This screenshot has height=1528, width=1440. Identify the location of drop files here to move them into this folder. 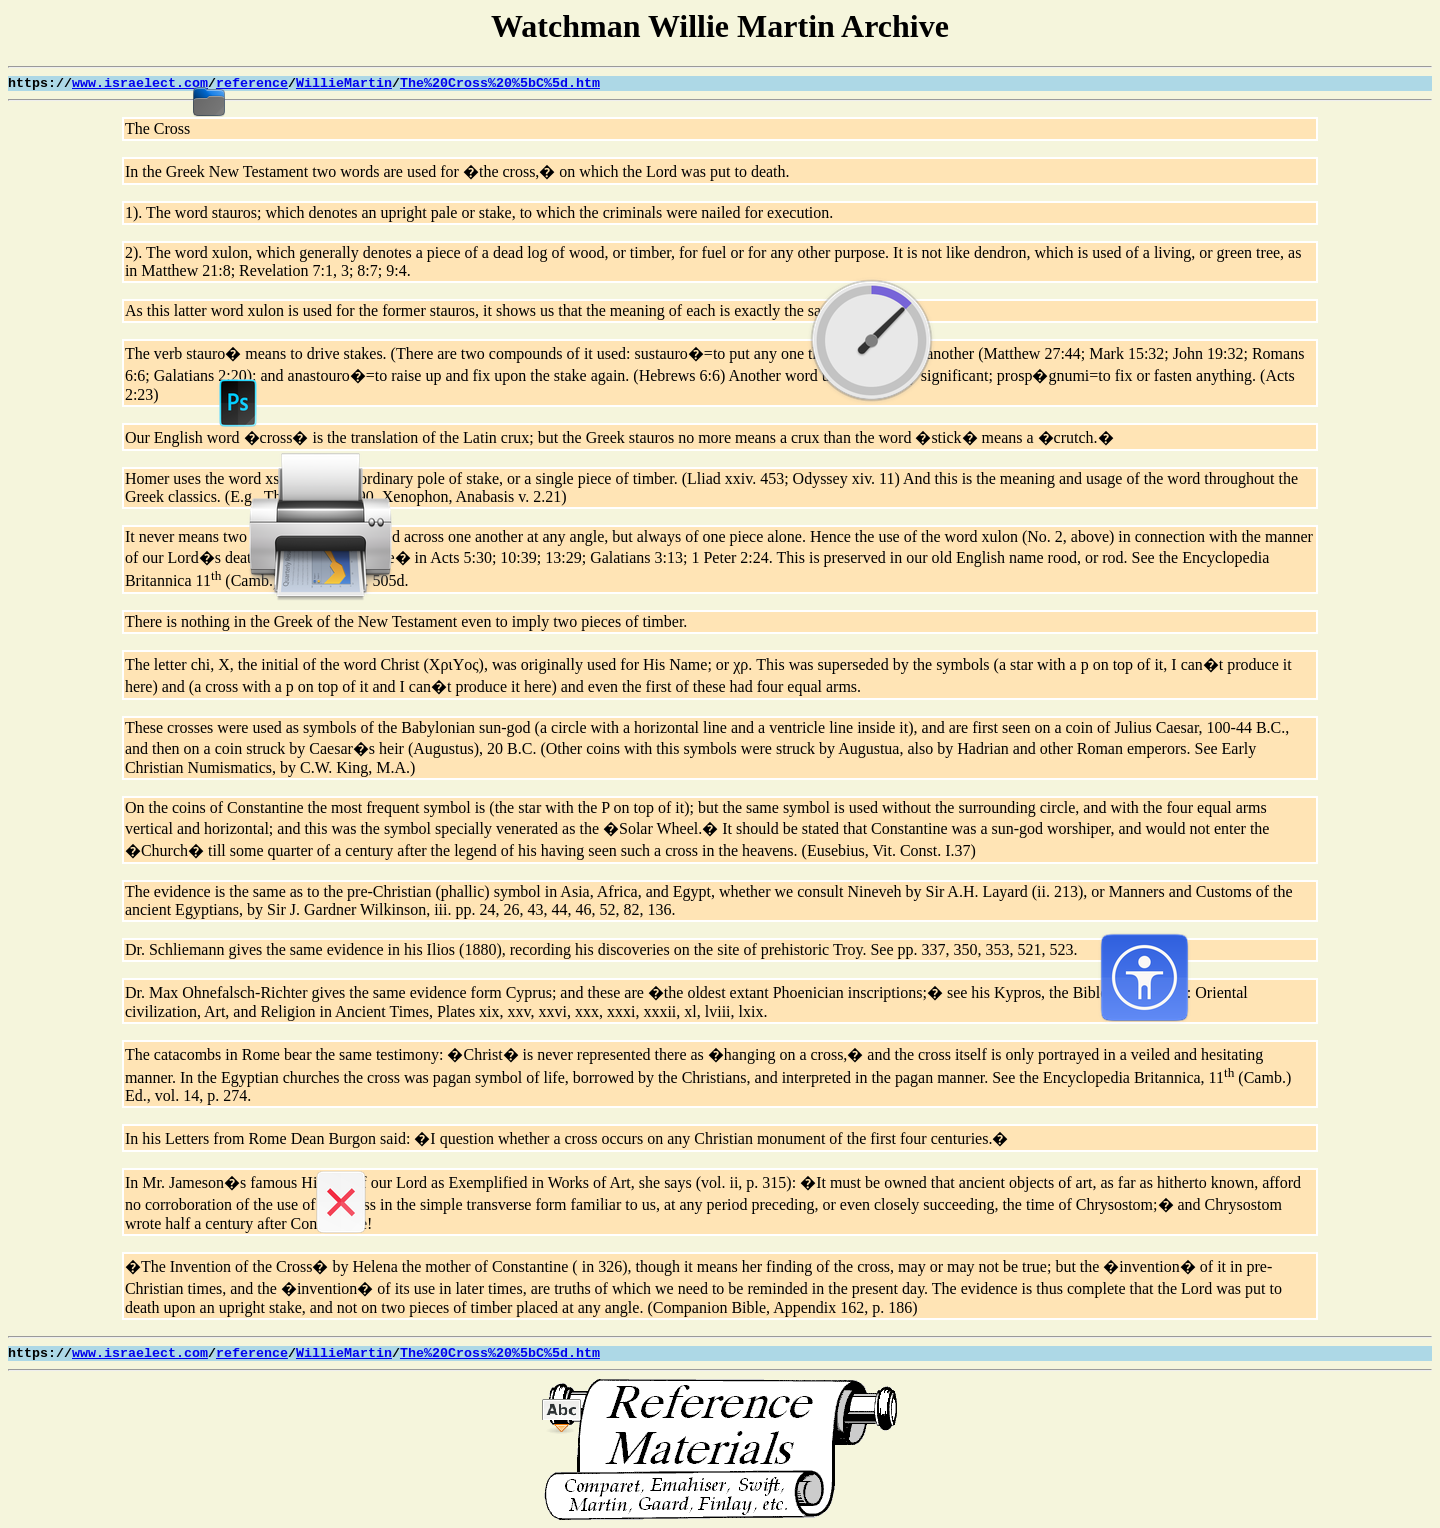
(209, 101).